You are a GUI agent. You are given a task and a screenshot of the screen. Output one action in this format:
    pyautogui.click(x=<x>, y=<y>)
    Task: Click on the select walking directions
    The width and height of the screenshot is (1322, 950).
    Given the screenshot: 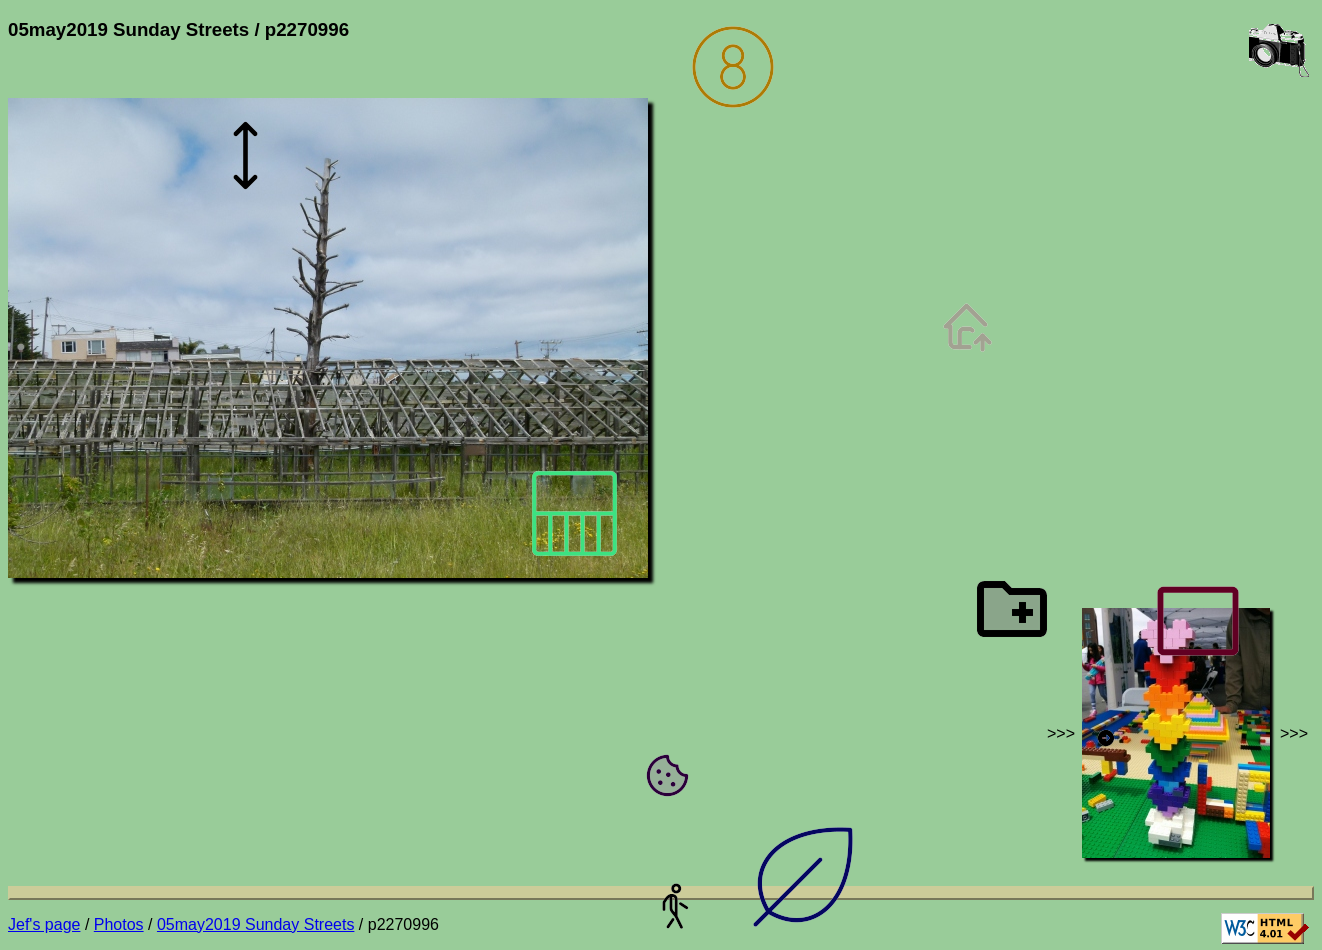 What is the action you would take?
    pyautogui.click(x=676, y=906)
    